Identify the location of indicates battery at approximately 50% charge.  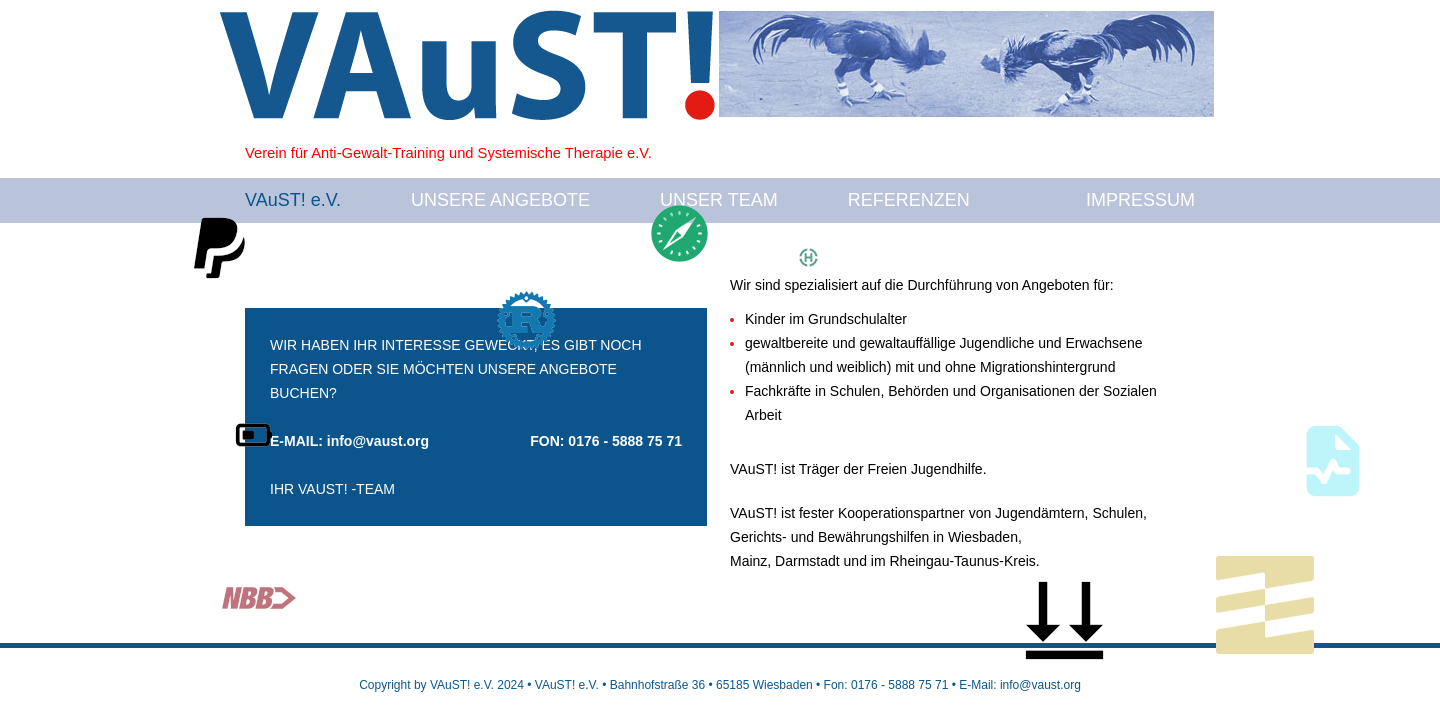
(253, 435).